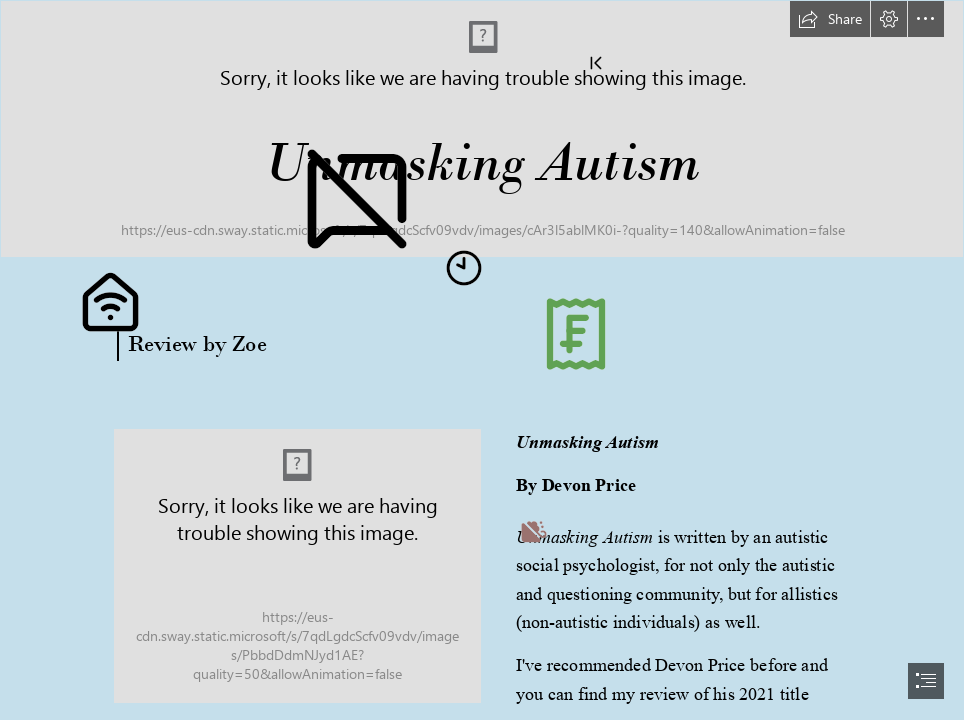 This screenshot has width=964, height=720. I want to click on view receipt or transaction in swiss francs, so click(576, 334).